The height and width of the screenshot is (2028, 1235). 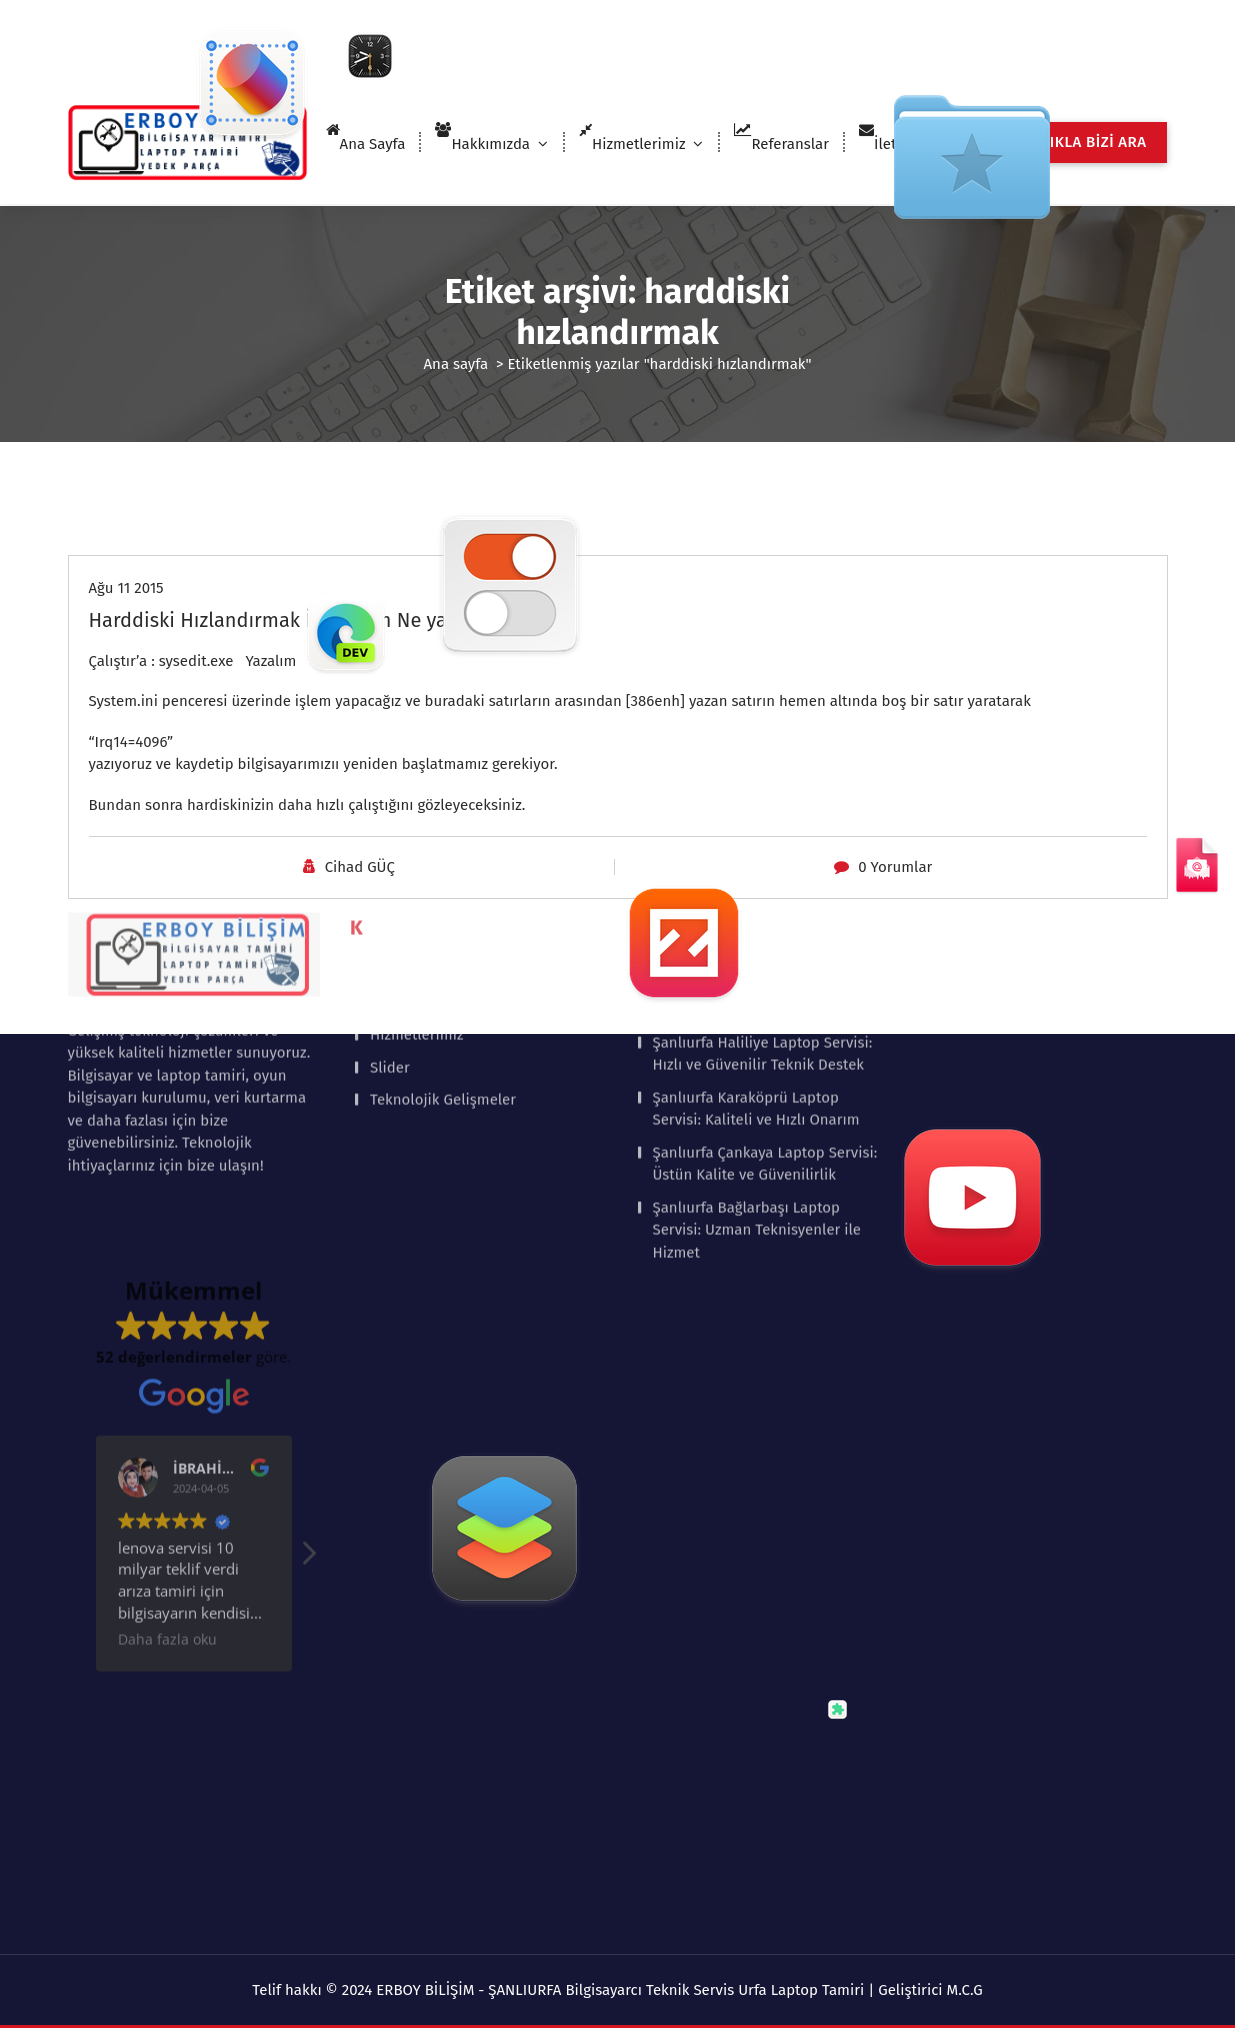 What do you see at coordinates (1197, 866) in the screenshot?
I see `a partially downloaded or incomplete email message file` at bounding box center [1197, 866].